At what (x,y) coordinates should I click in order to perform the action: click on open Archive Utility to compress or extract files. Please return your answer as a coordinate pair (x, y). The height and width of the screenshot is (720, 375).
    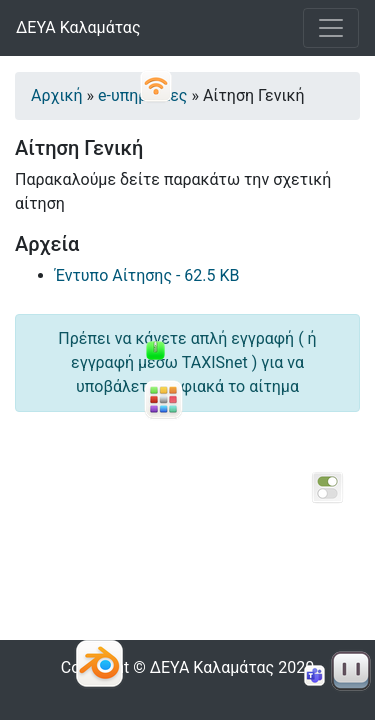
    Looking at the image, I should click on (155, 350).